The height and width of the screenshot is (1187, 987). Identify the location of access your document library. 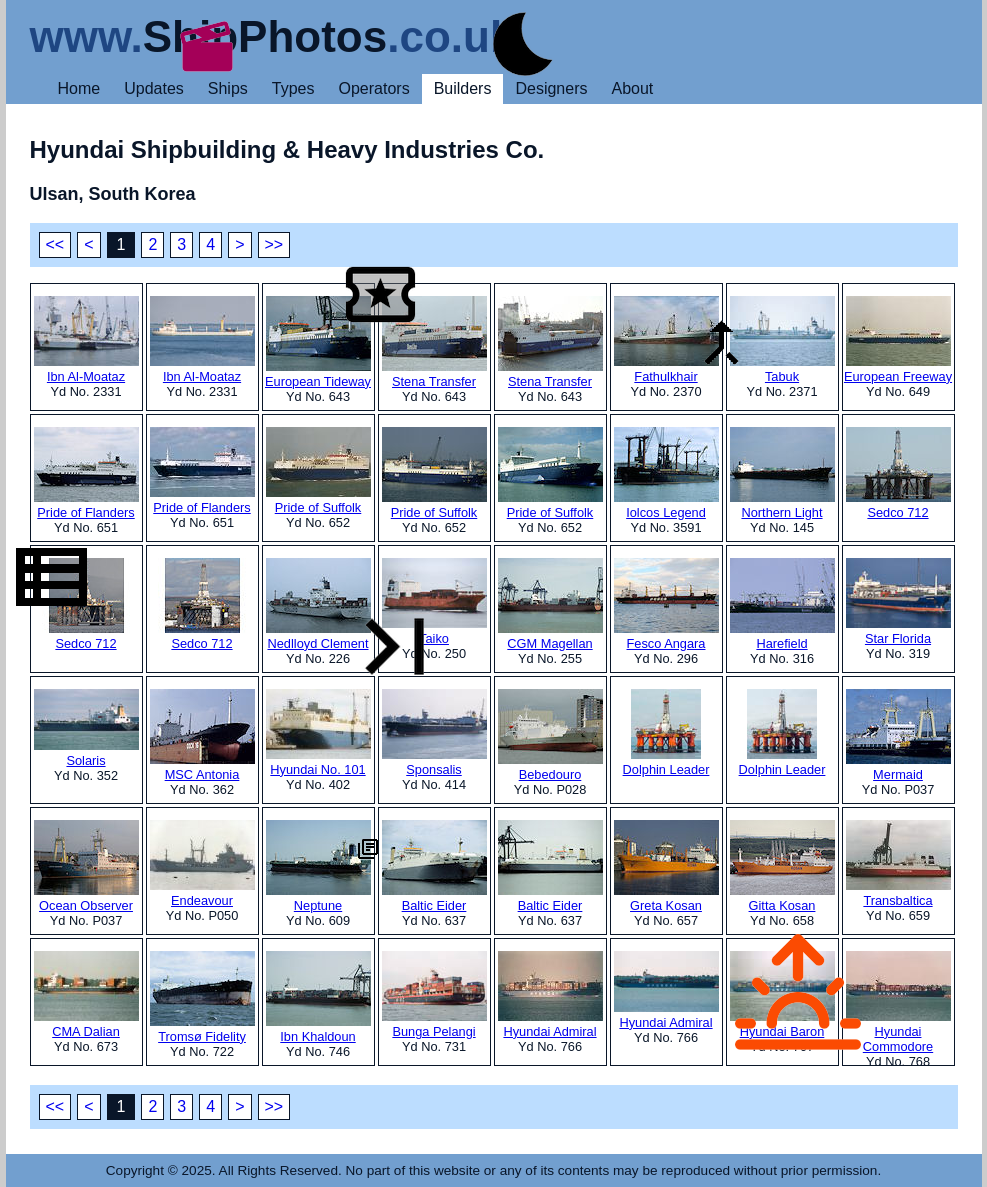
(368, 849).